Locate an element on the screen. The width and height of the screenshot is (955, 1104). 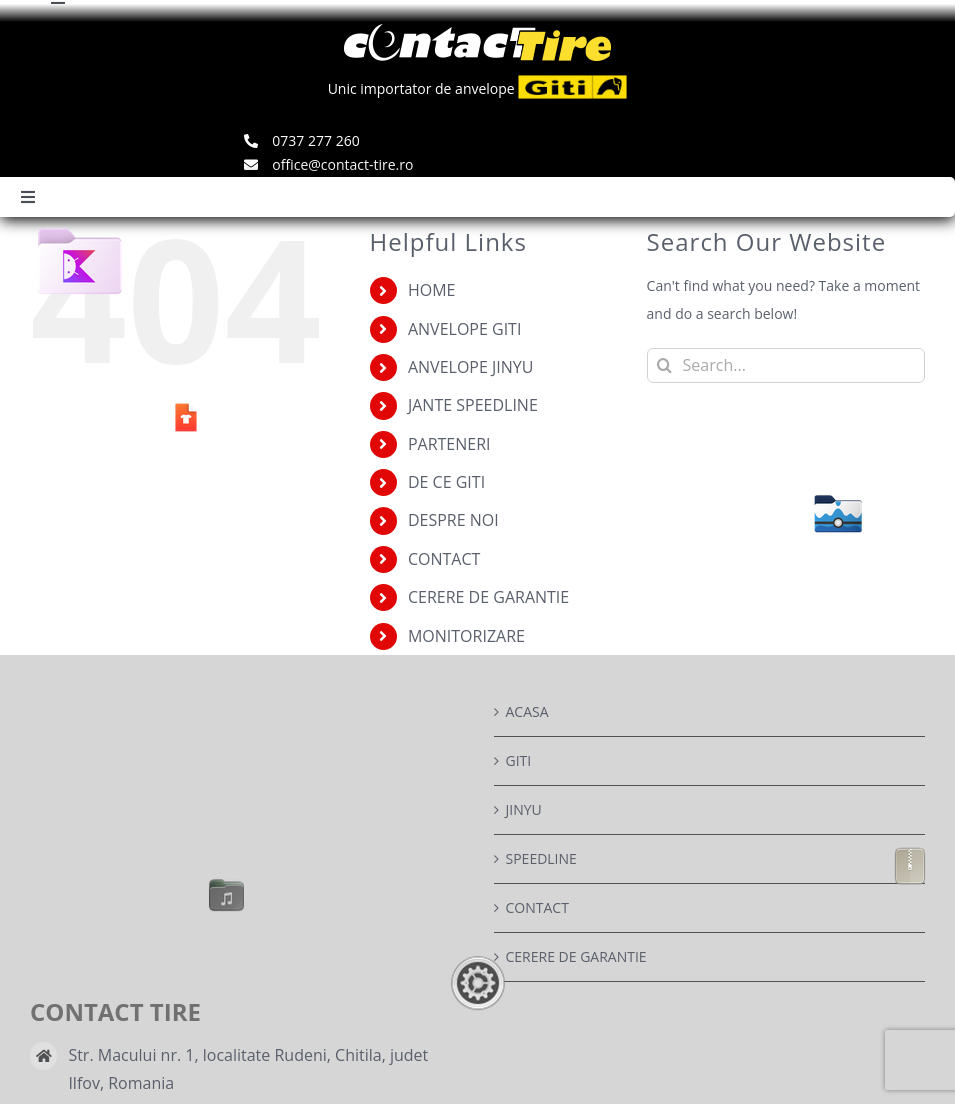
open kotlin android project folder is located at coordinates (79, 263).